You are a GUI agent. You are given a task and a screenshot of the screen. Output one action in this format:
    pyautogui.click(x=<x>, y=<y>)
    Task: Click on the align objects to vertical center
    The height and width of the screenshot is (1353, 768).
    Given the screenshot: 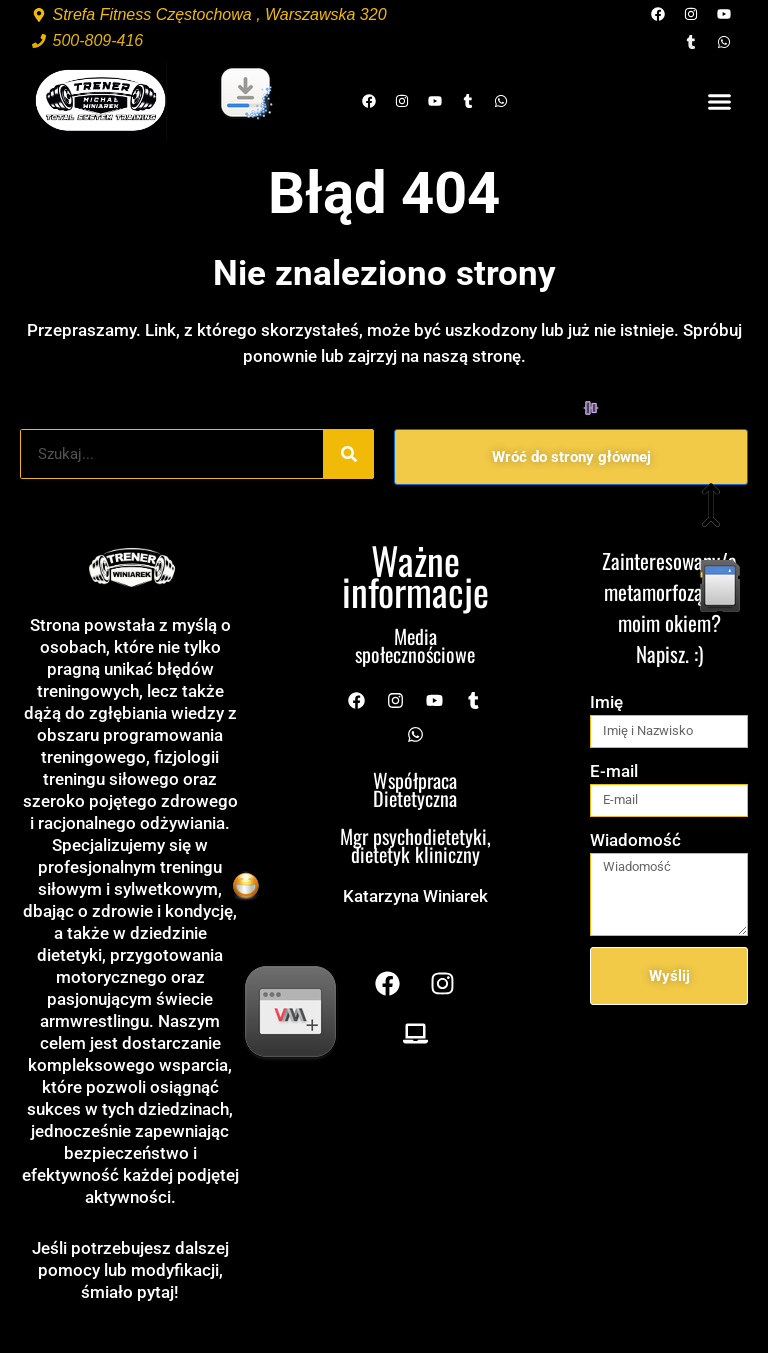 What is the action you would take?
    pyautogui.click(x=591, y=408)
    